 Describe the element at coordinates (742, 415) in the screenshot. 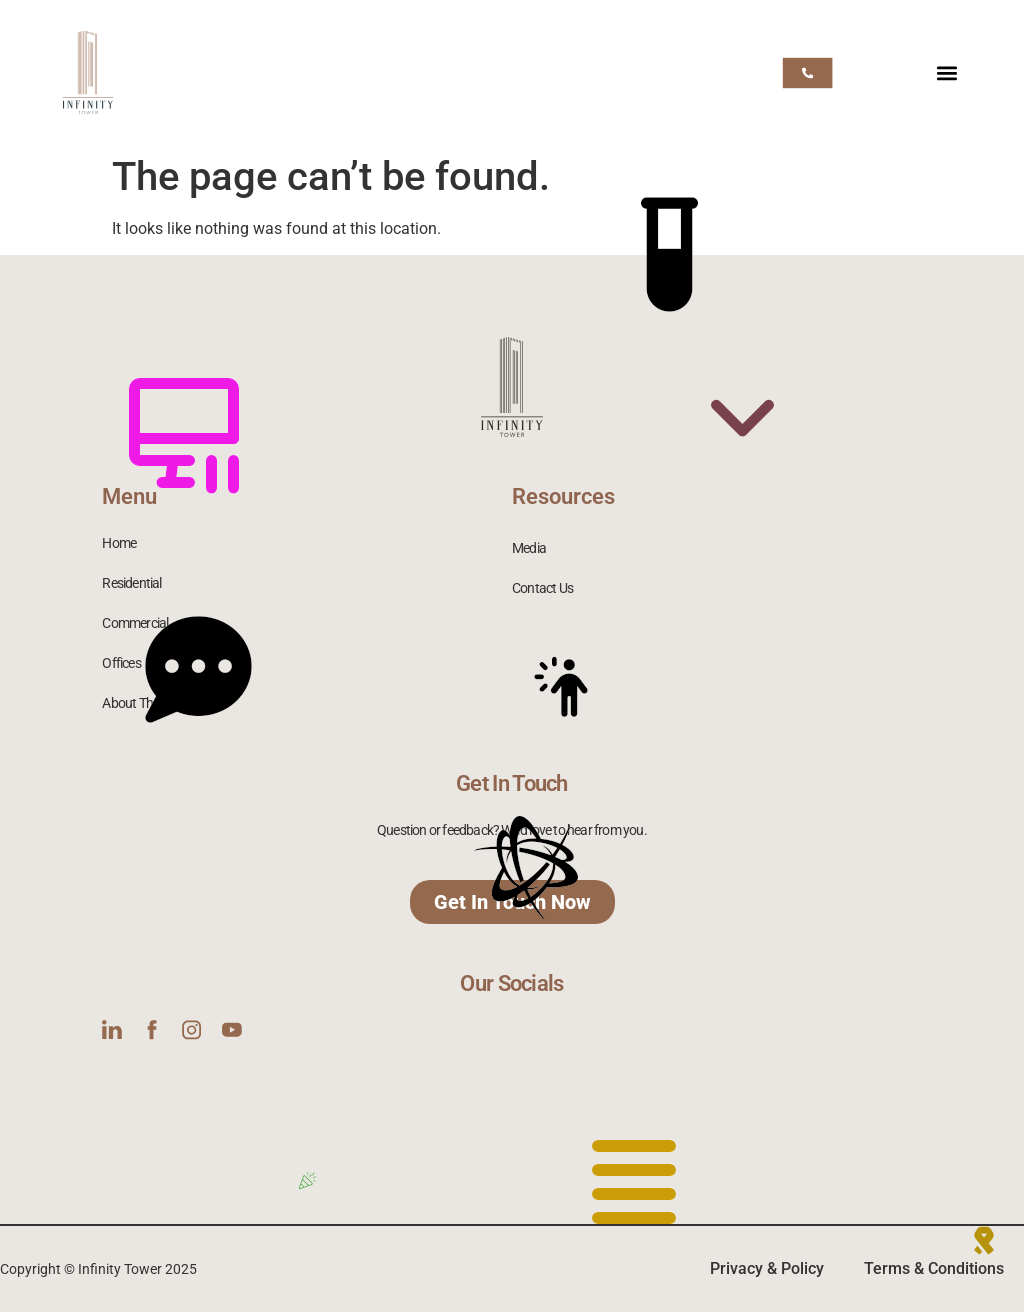

I see `expand a collapsed section or menu` at that location.